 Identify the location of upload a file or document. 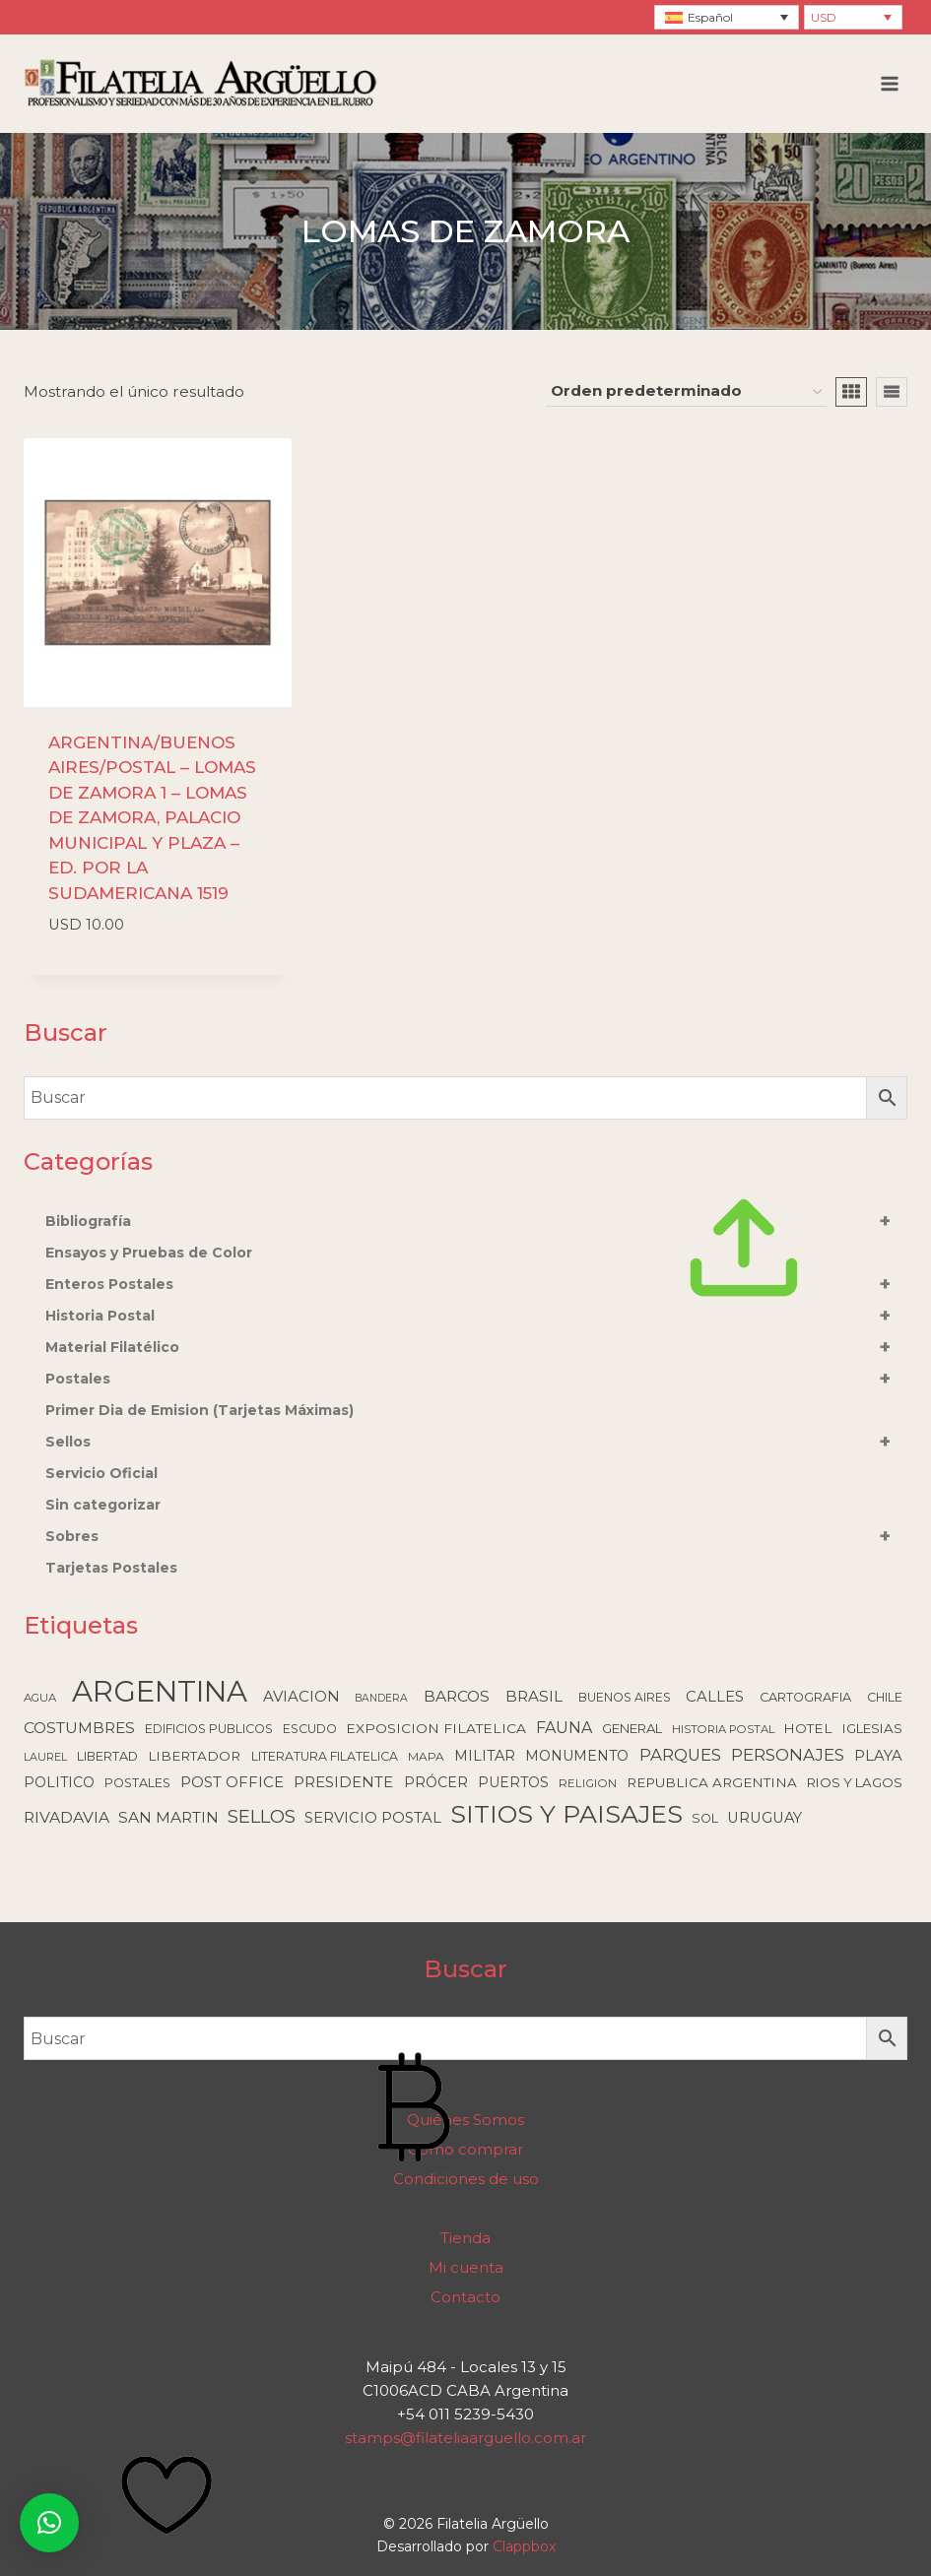
(744, 1251).